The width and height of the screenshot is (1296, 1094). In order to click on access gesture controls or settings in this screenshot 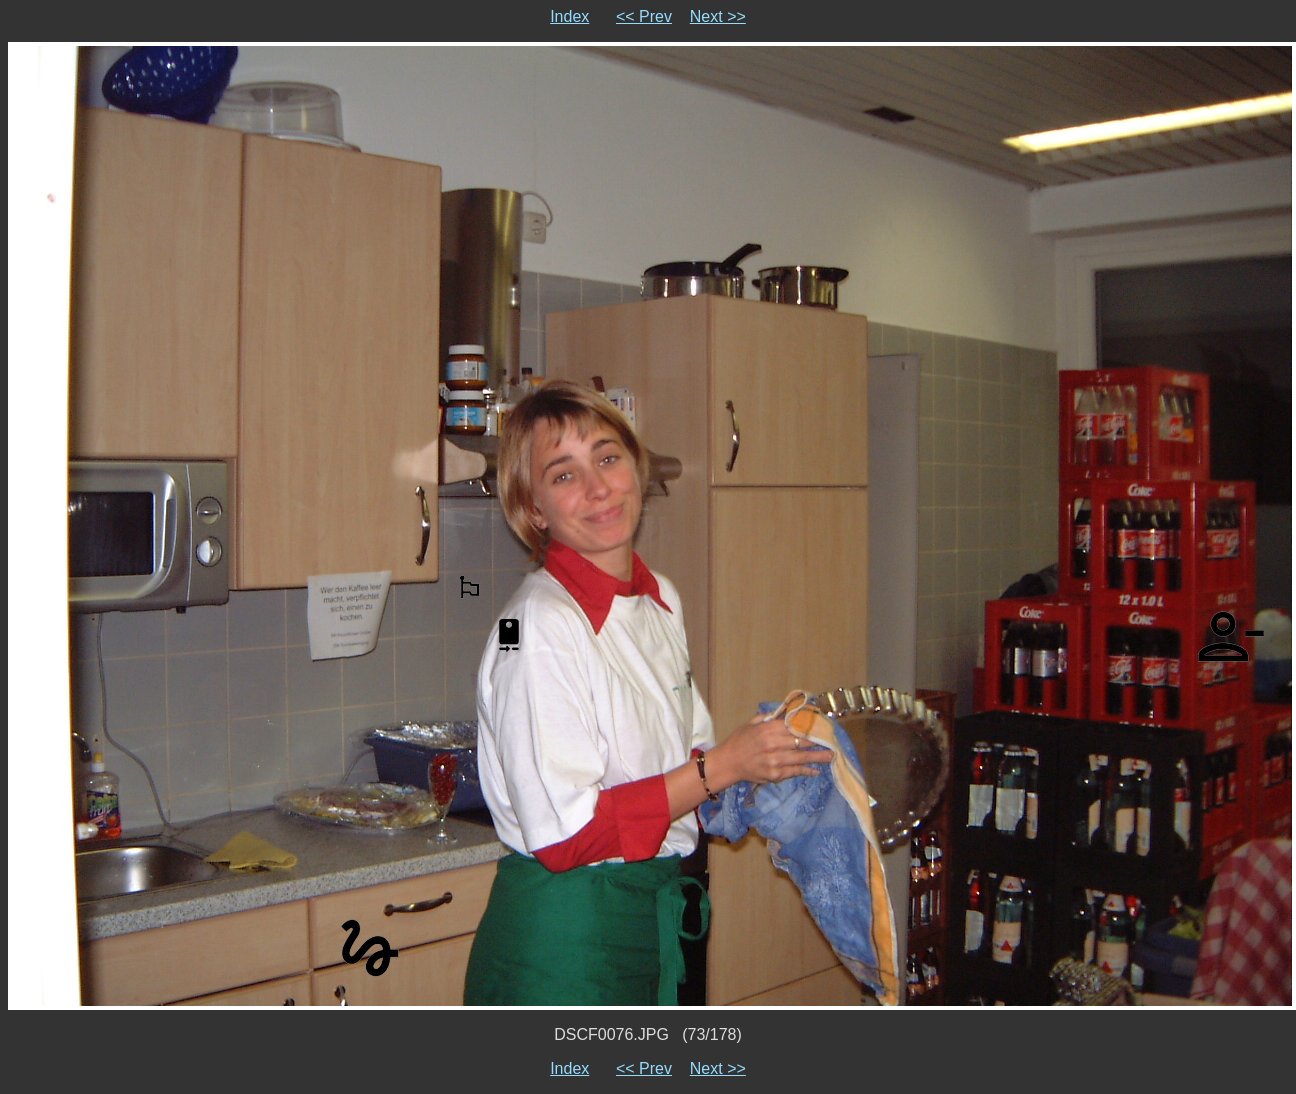, I will do `click(370, 948)`.